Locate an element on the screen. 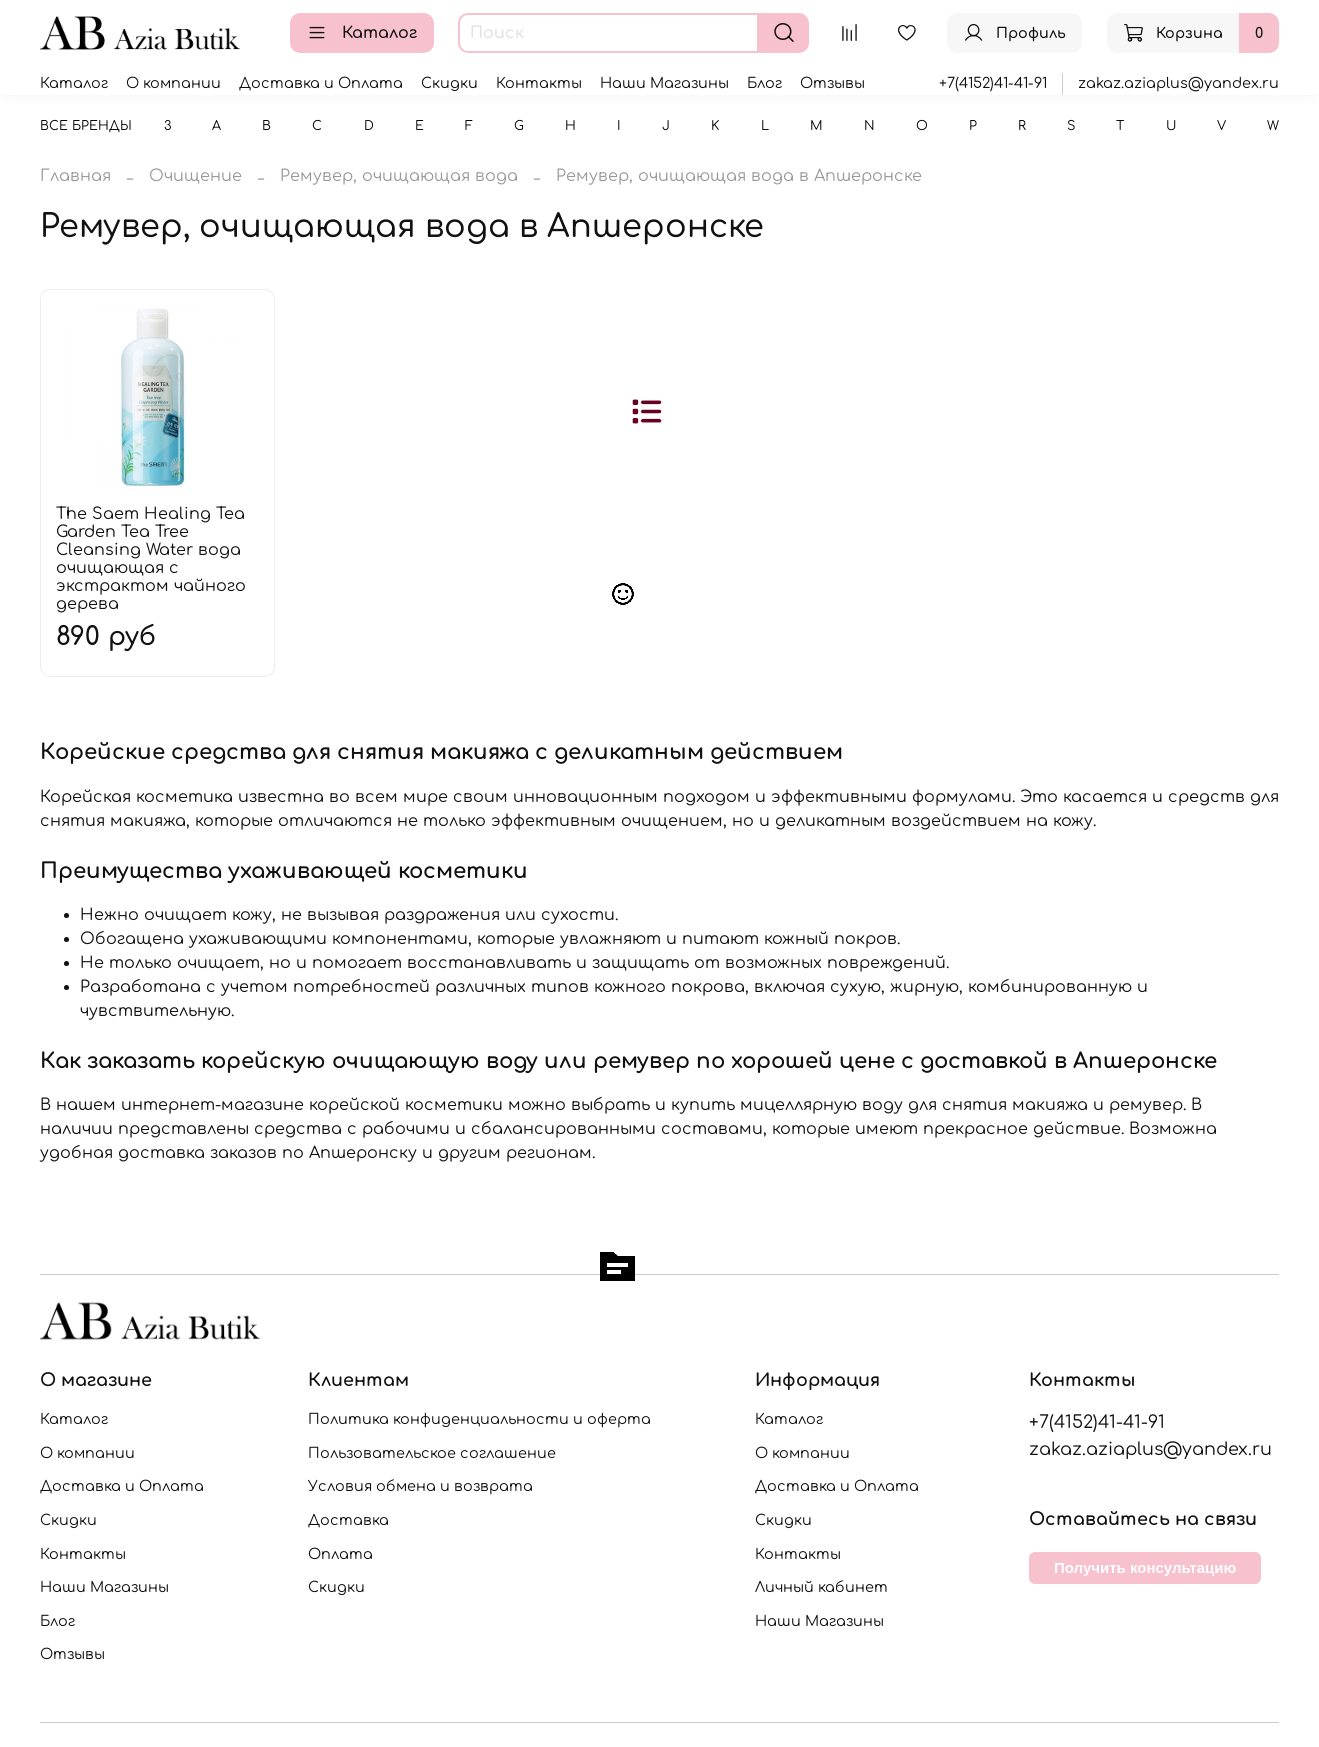 The image size is (1319, 1747). access topic folders is located at coordinates (617, 1266).